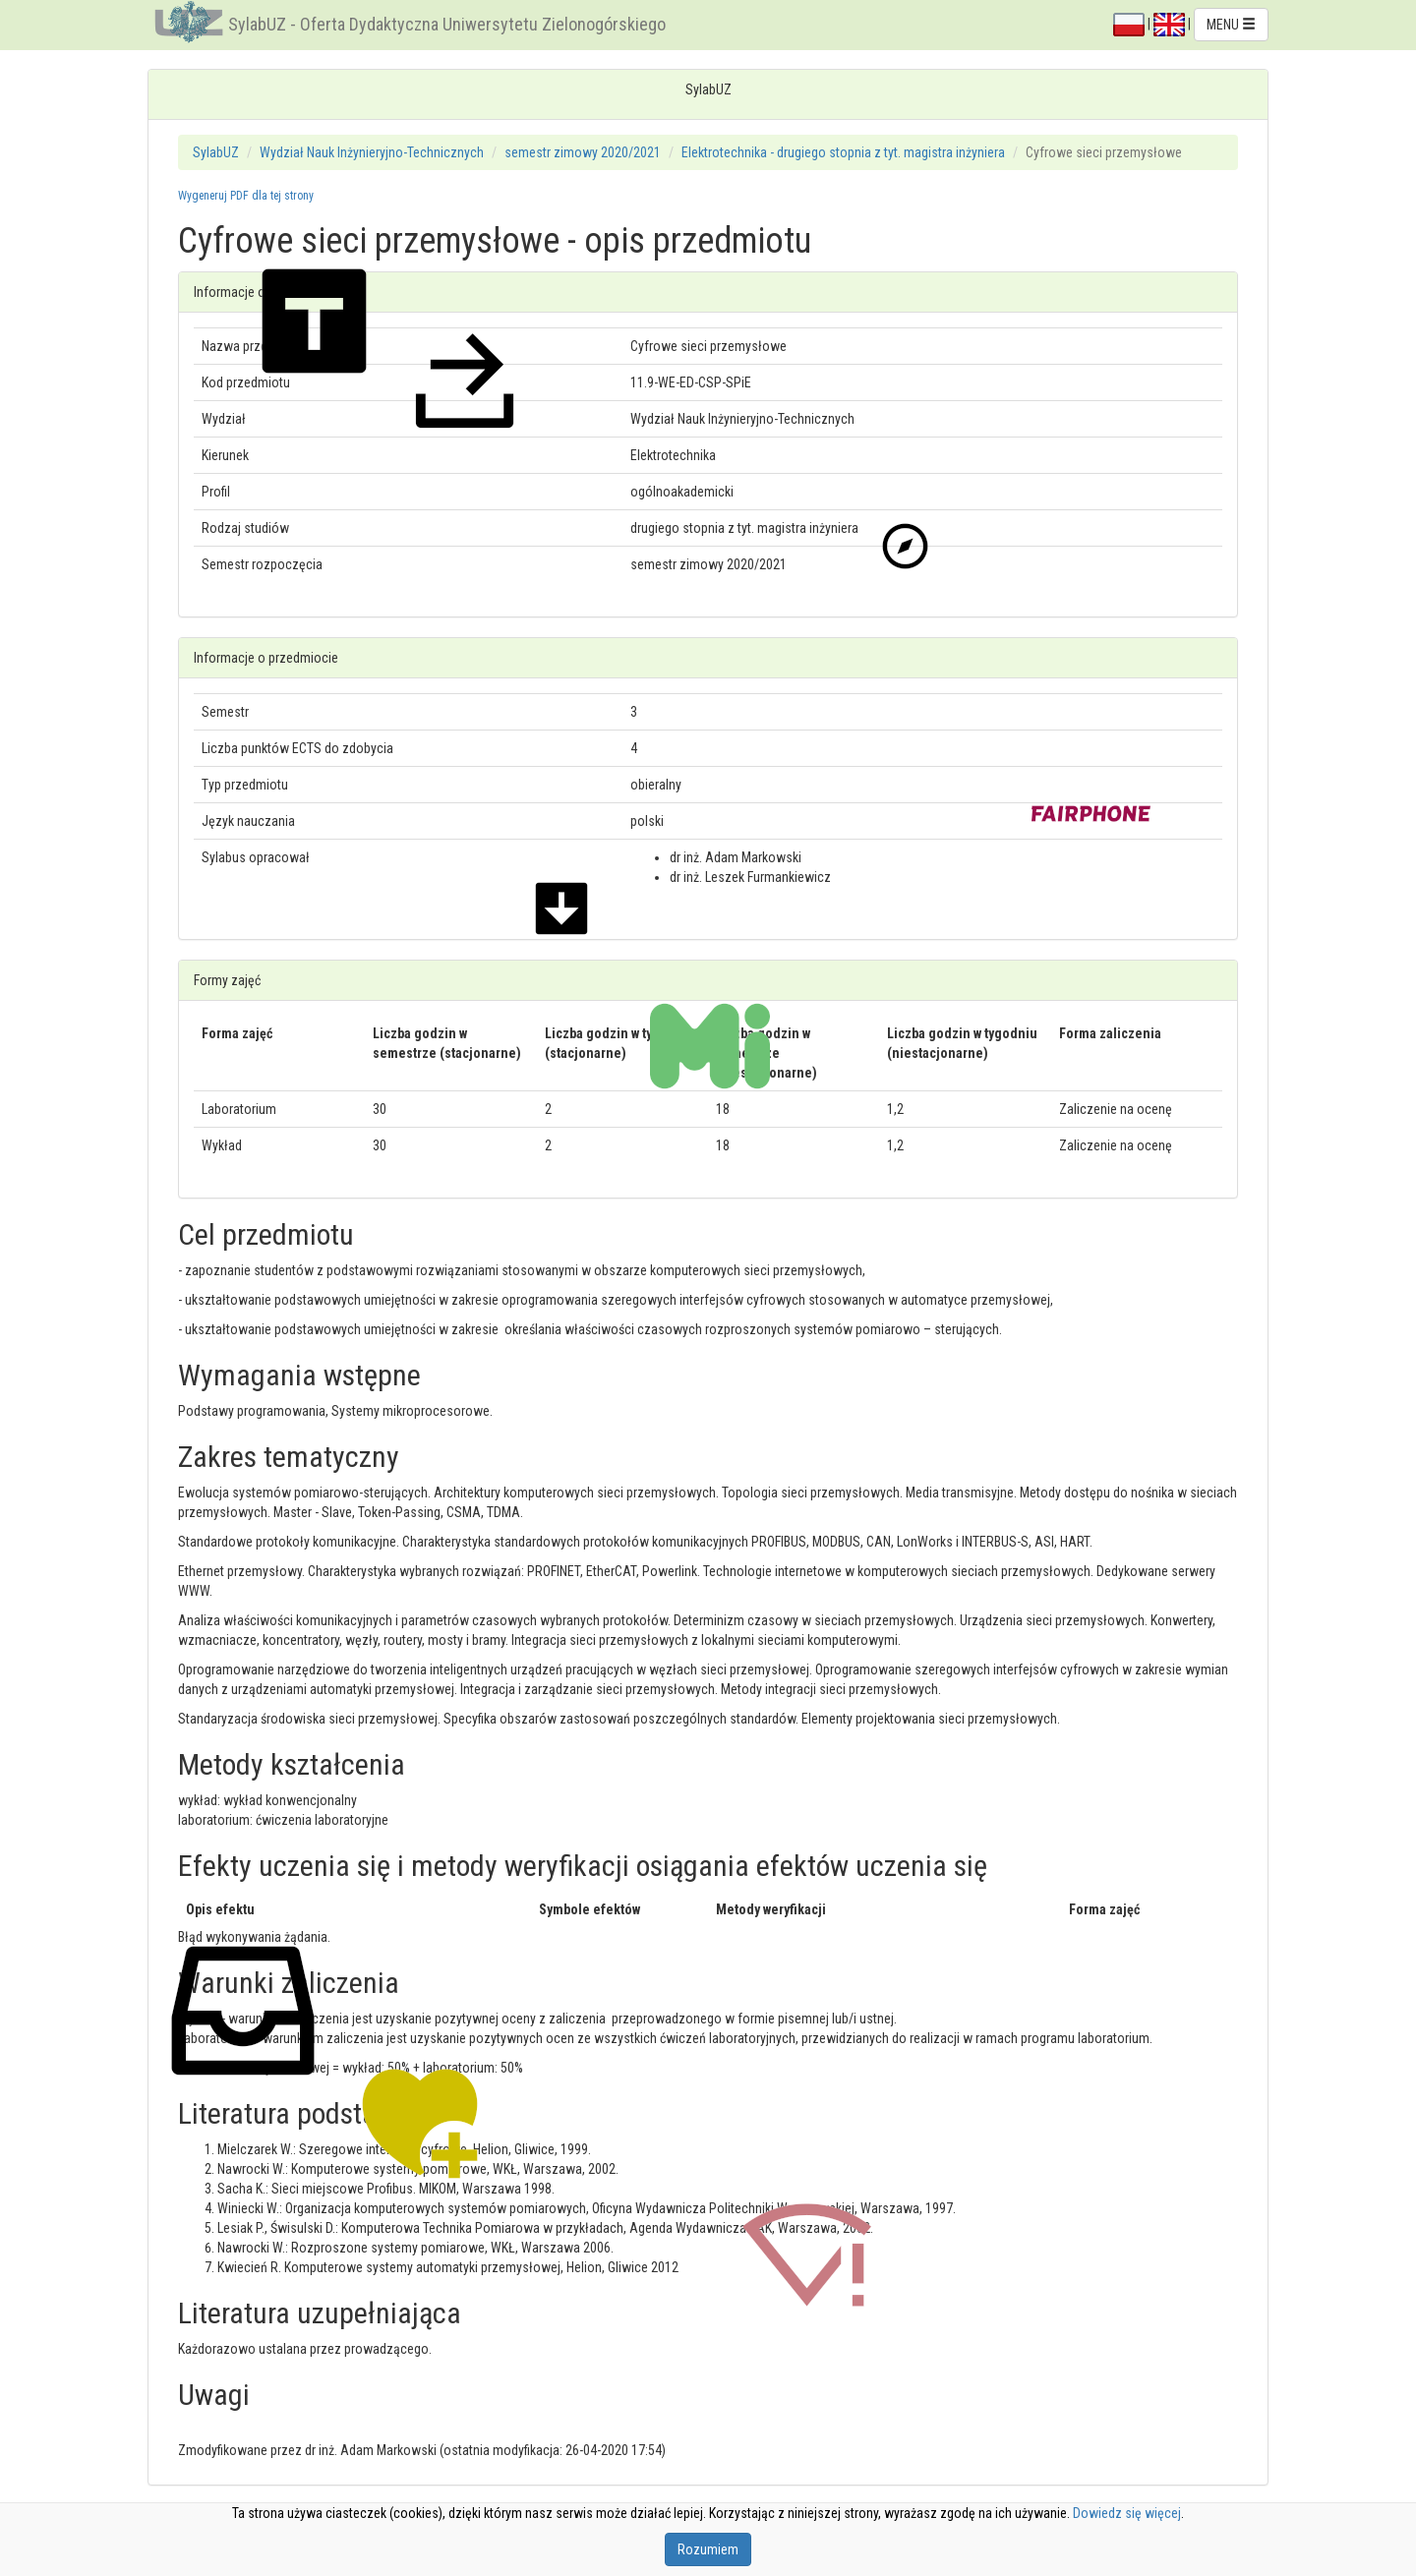 This screenshot has height=2576, width=1416. I want to click on open the Misskey app, so click(710, 1046).